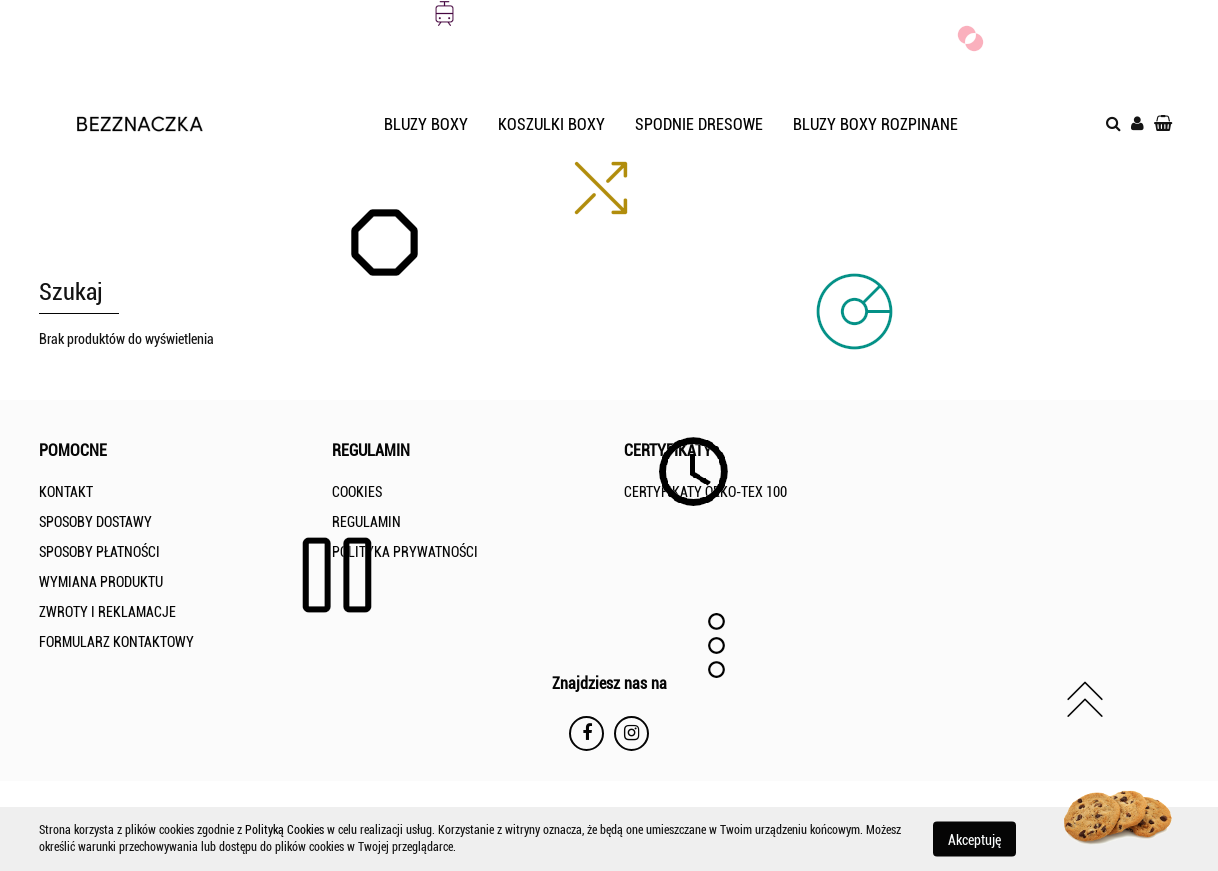 The height and width of the screenshot is (871, 1218). What do you see at coordinates (716, 645) in the screenshot?
I see `open more options menu` at bounding box center [716, 645].